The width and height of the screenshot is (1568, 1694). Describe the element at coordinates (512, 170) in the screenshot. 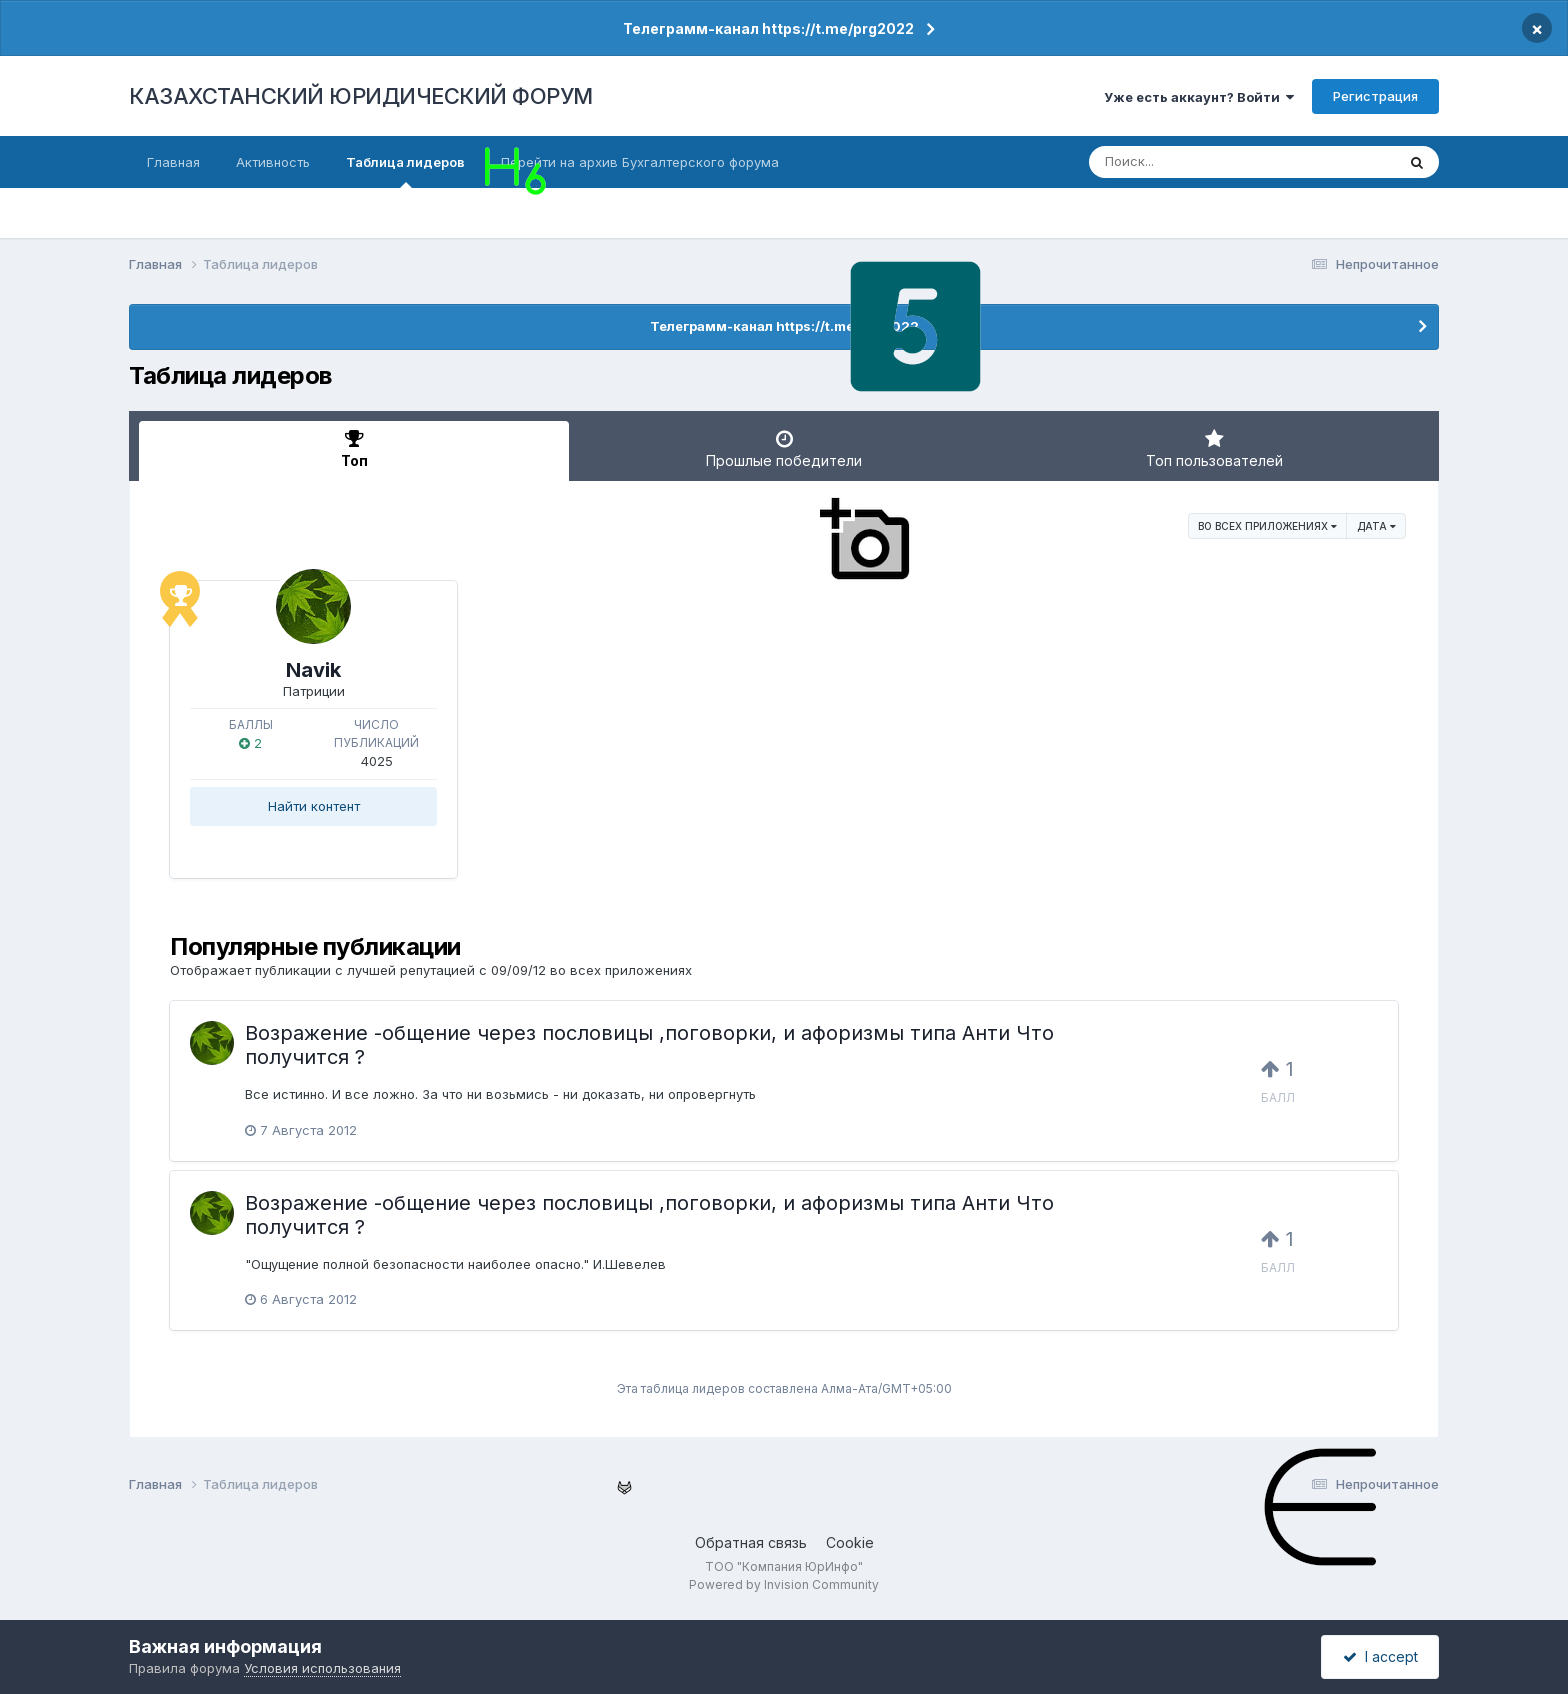

I see `format text as heading level 6` at that location.